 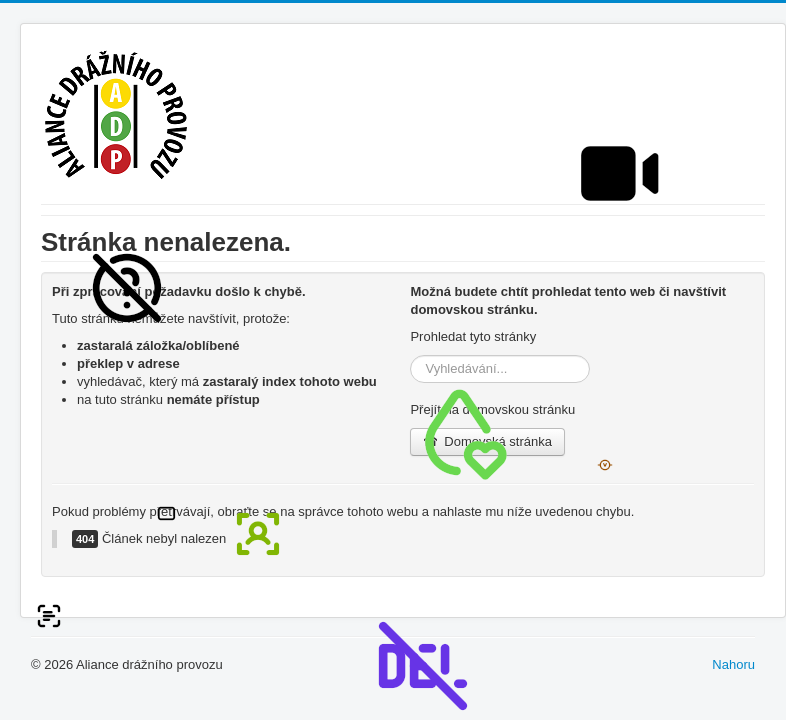 What do you see at coordinates (423, 666) in the screenshot?
I see `http delete request disabled or unavailable` at bounding box center [423, 666].